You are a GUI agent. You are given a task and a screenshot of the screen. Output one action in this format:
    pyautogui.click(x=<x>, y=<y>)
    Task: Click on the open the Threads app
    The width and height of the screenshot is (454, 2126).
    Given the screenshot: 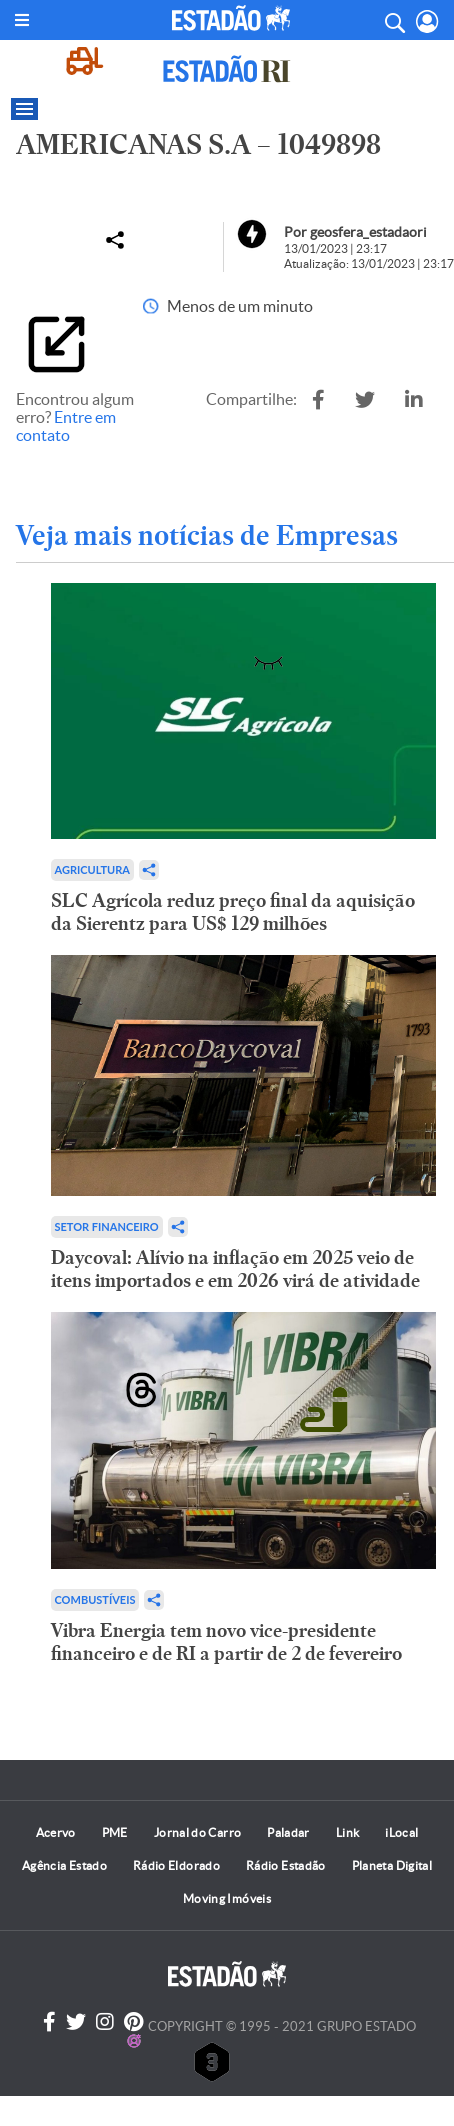 What is the action you would take?
    pyautogui.click(x=142, y=1390)
    